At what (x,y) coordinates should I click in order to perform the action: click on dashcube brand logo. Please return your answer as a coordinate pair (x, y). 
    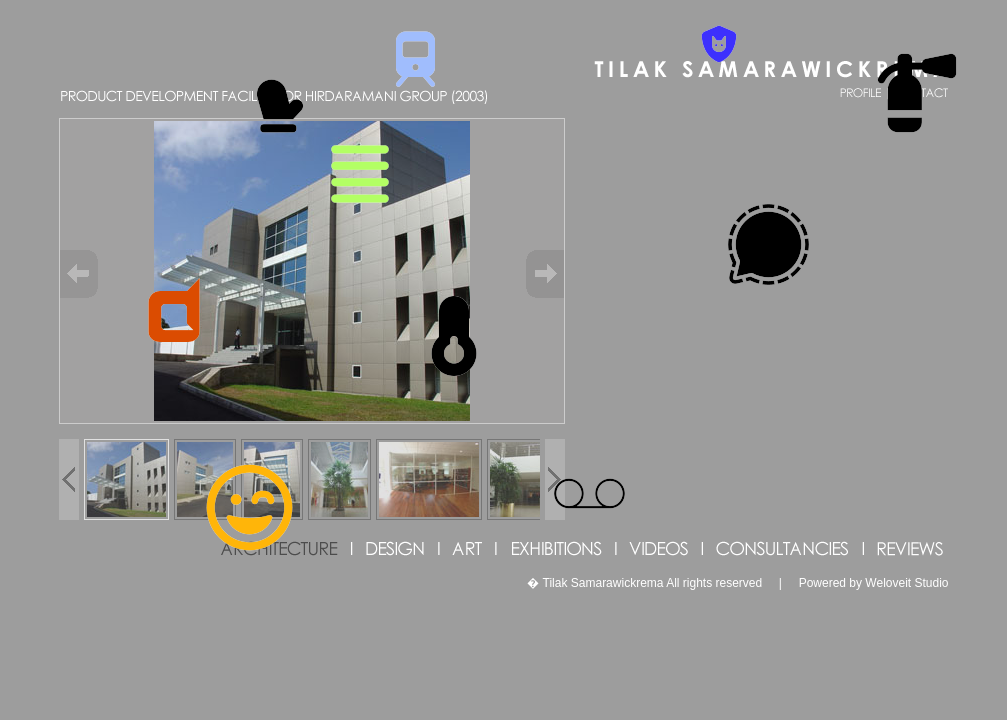
    Looking at the image, I should click on (174, 310).